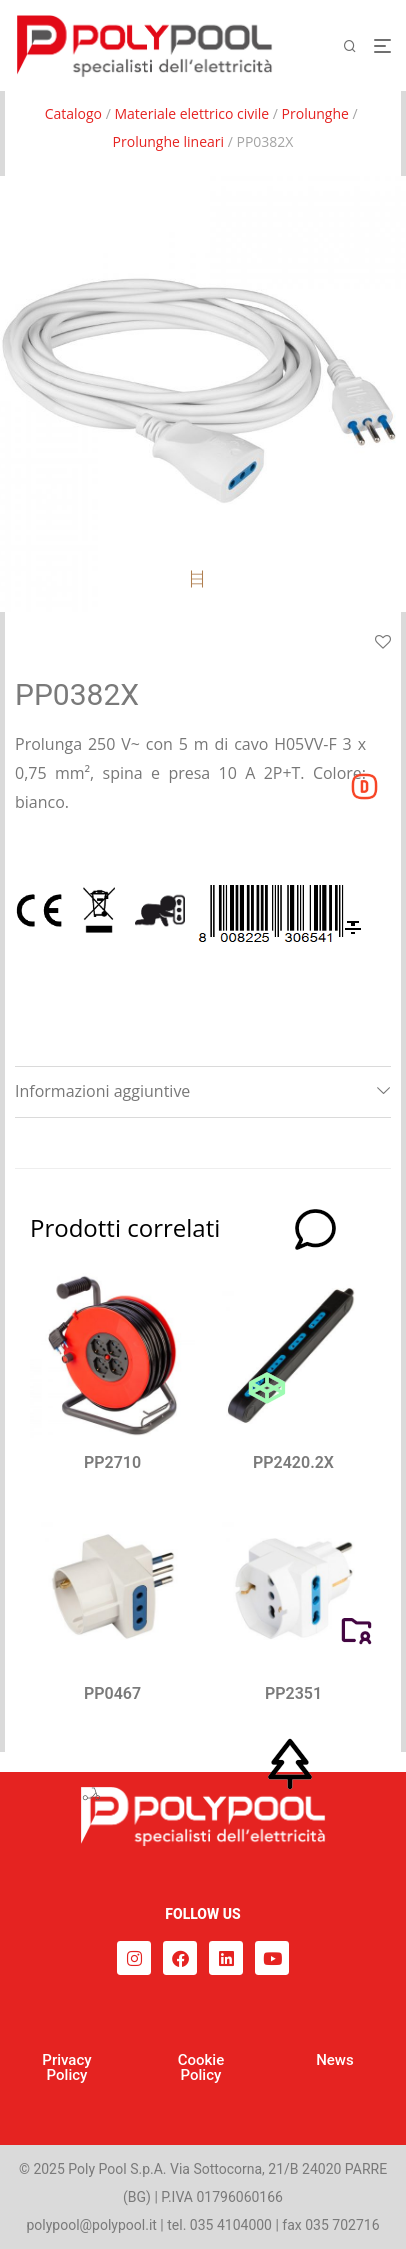 The width and height of the screenshot is (406, 2249). I want to click on open CodePen profile or projects, so click(267, 1388).